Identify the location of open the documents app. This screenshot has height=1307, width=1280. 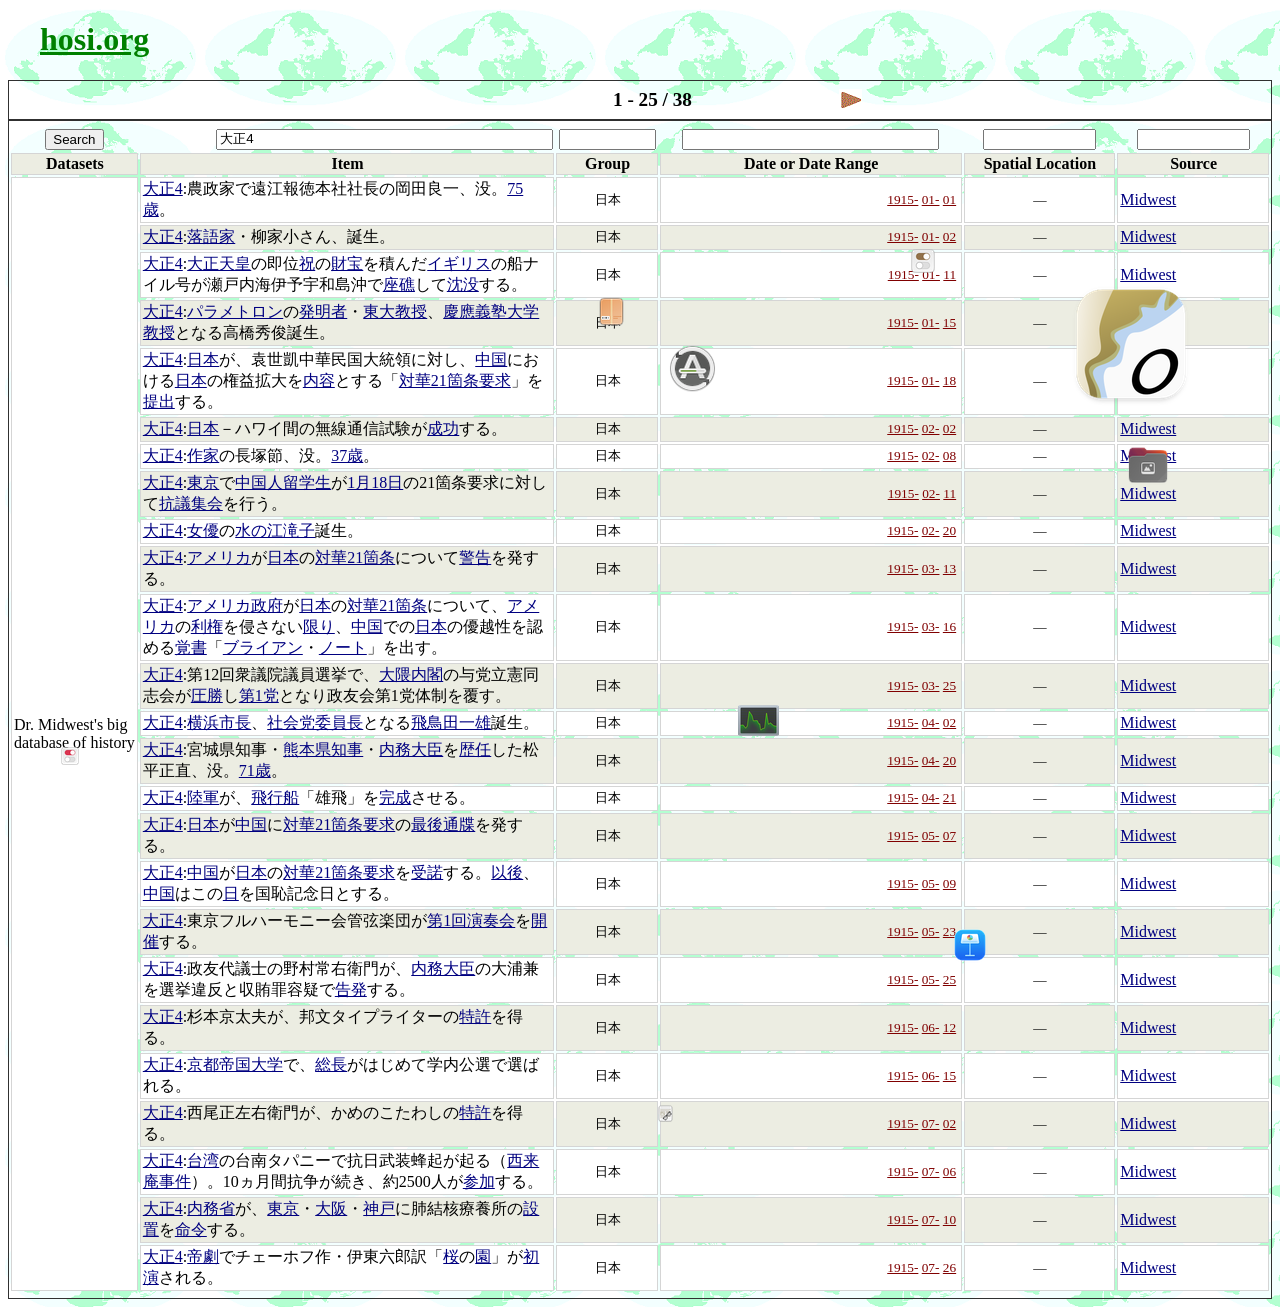
(665, 1113).